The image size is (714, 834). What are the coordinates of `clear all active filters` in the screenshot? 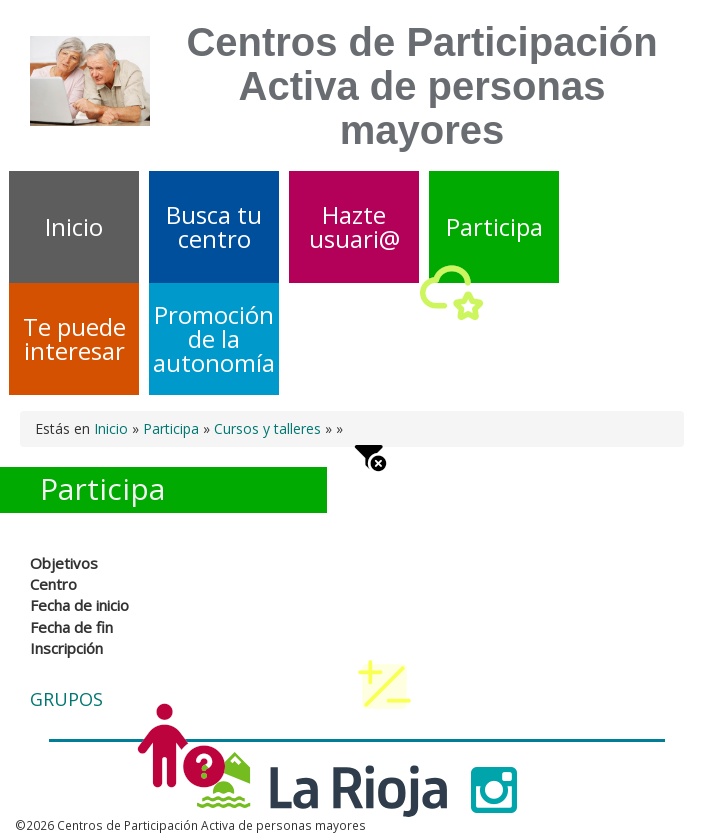 It's located at (370, 455).